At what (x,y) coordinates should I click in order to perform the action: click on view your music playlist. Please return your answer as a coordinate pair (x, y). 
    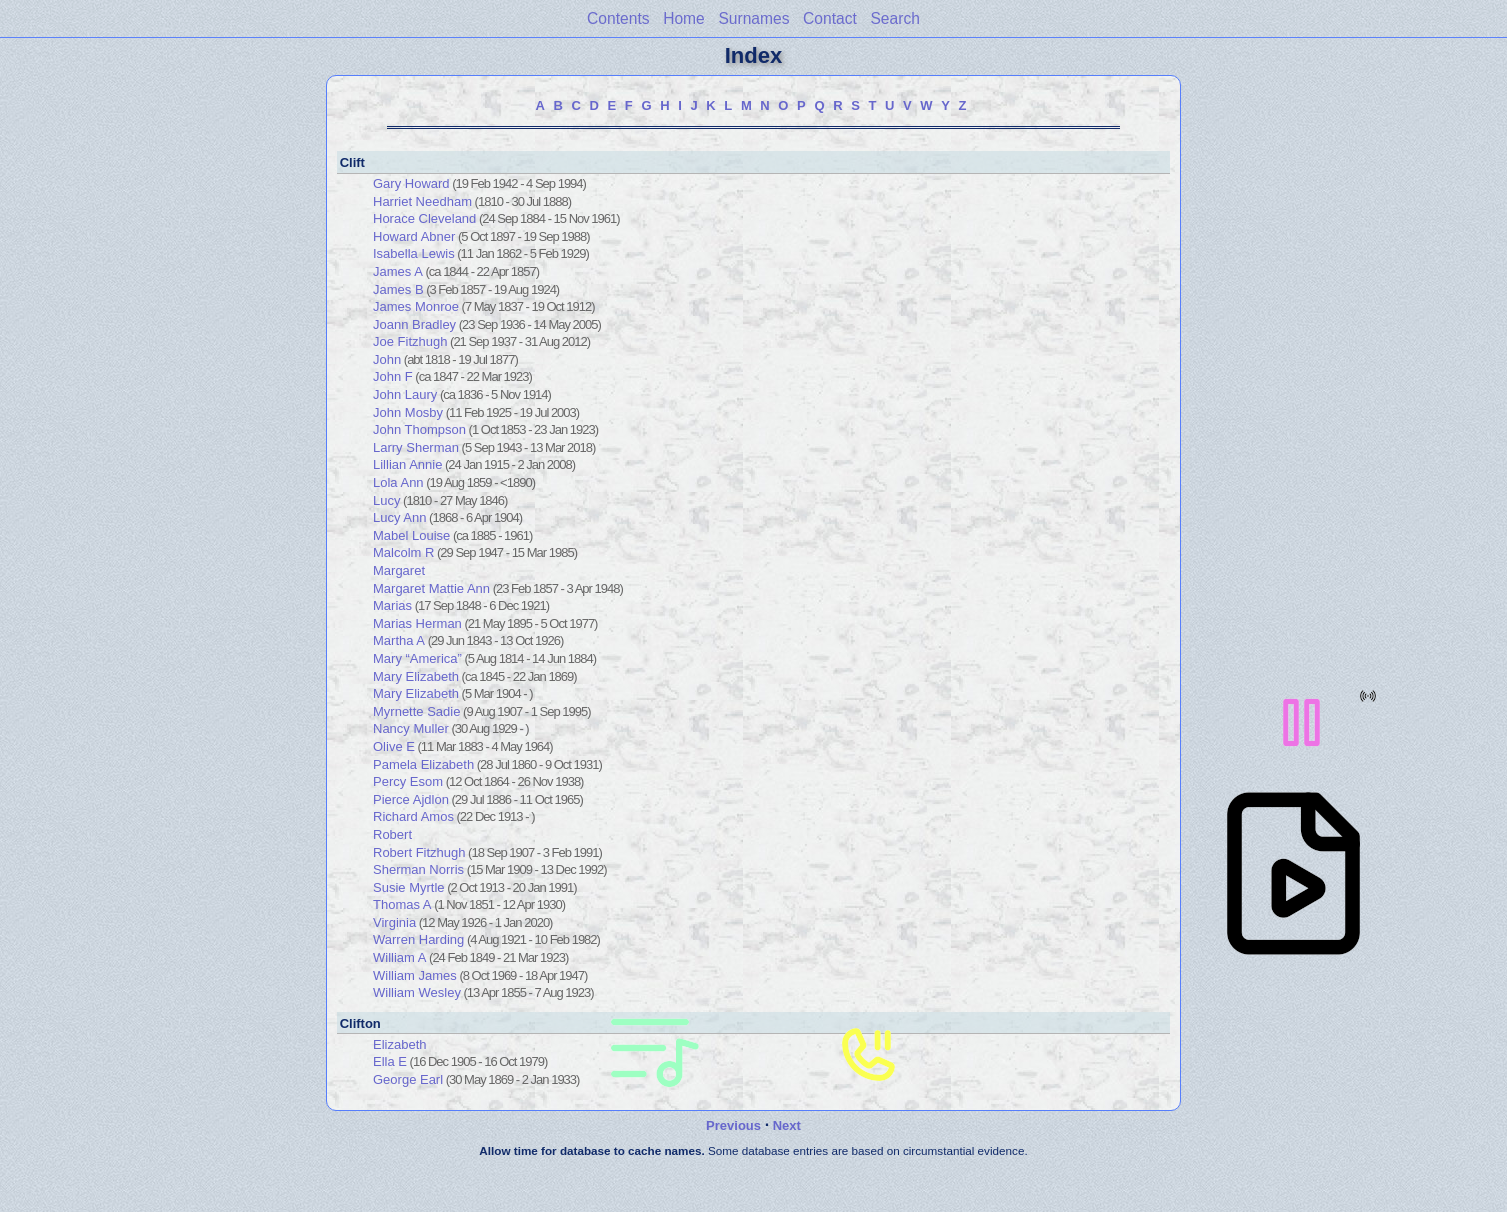
    Looking at the image, I should click on (650, 1048).